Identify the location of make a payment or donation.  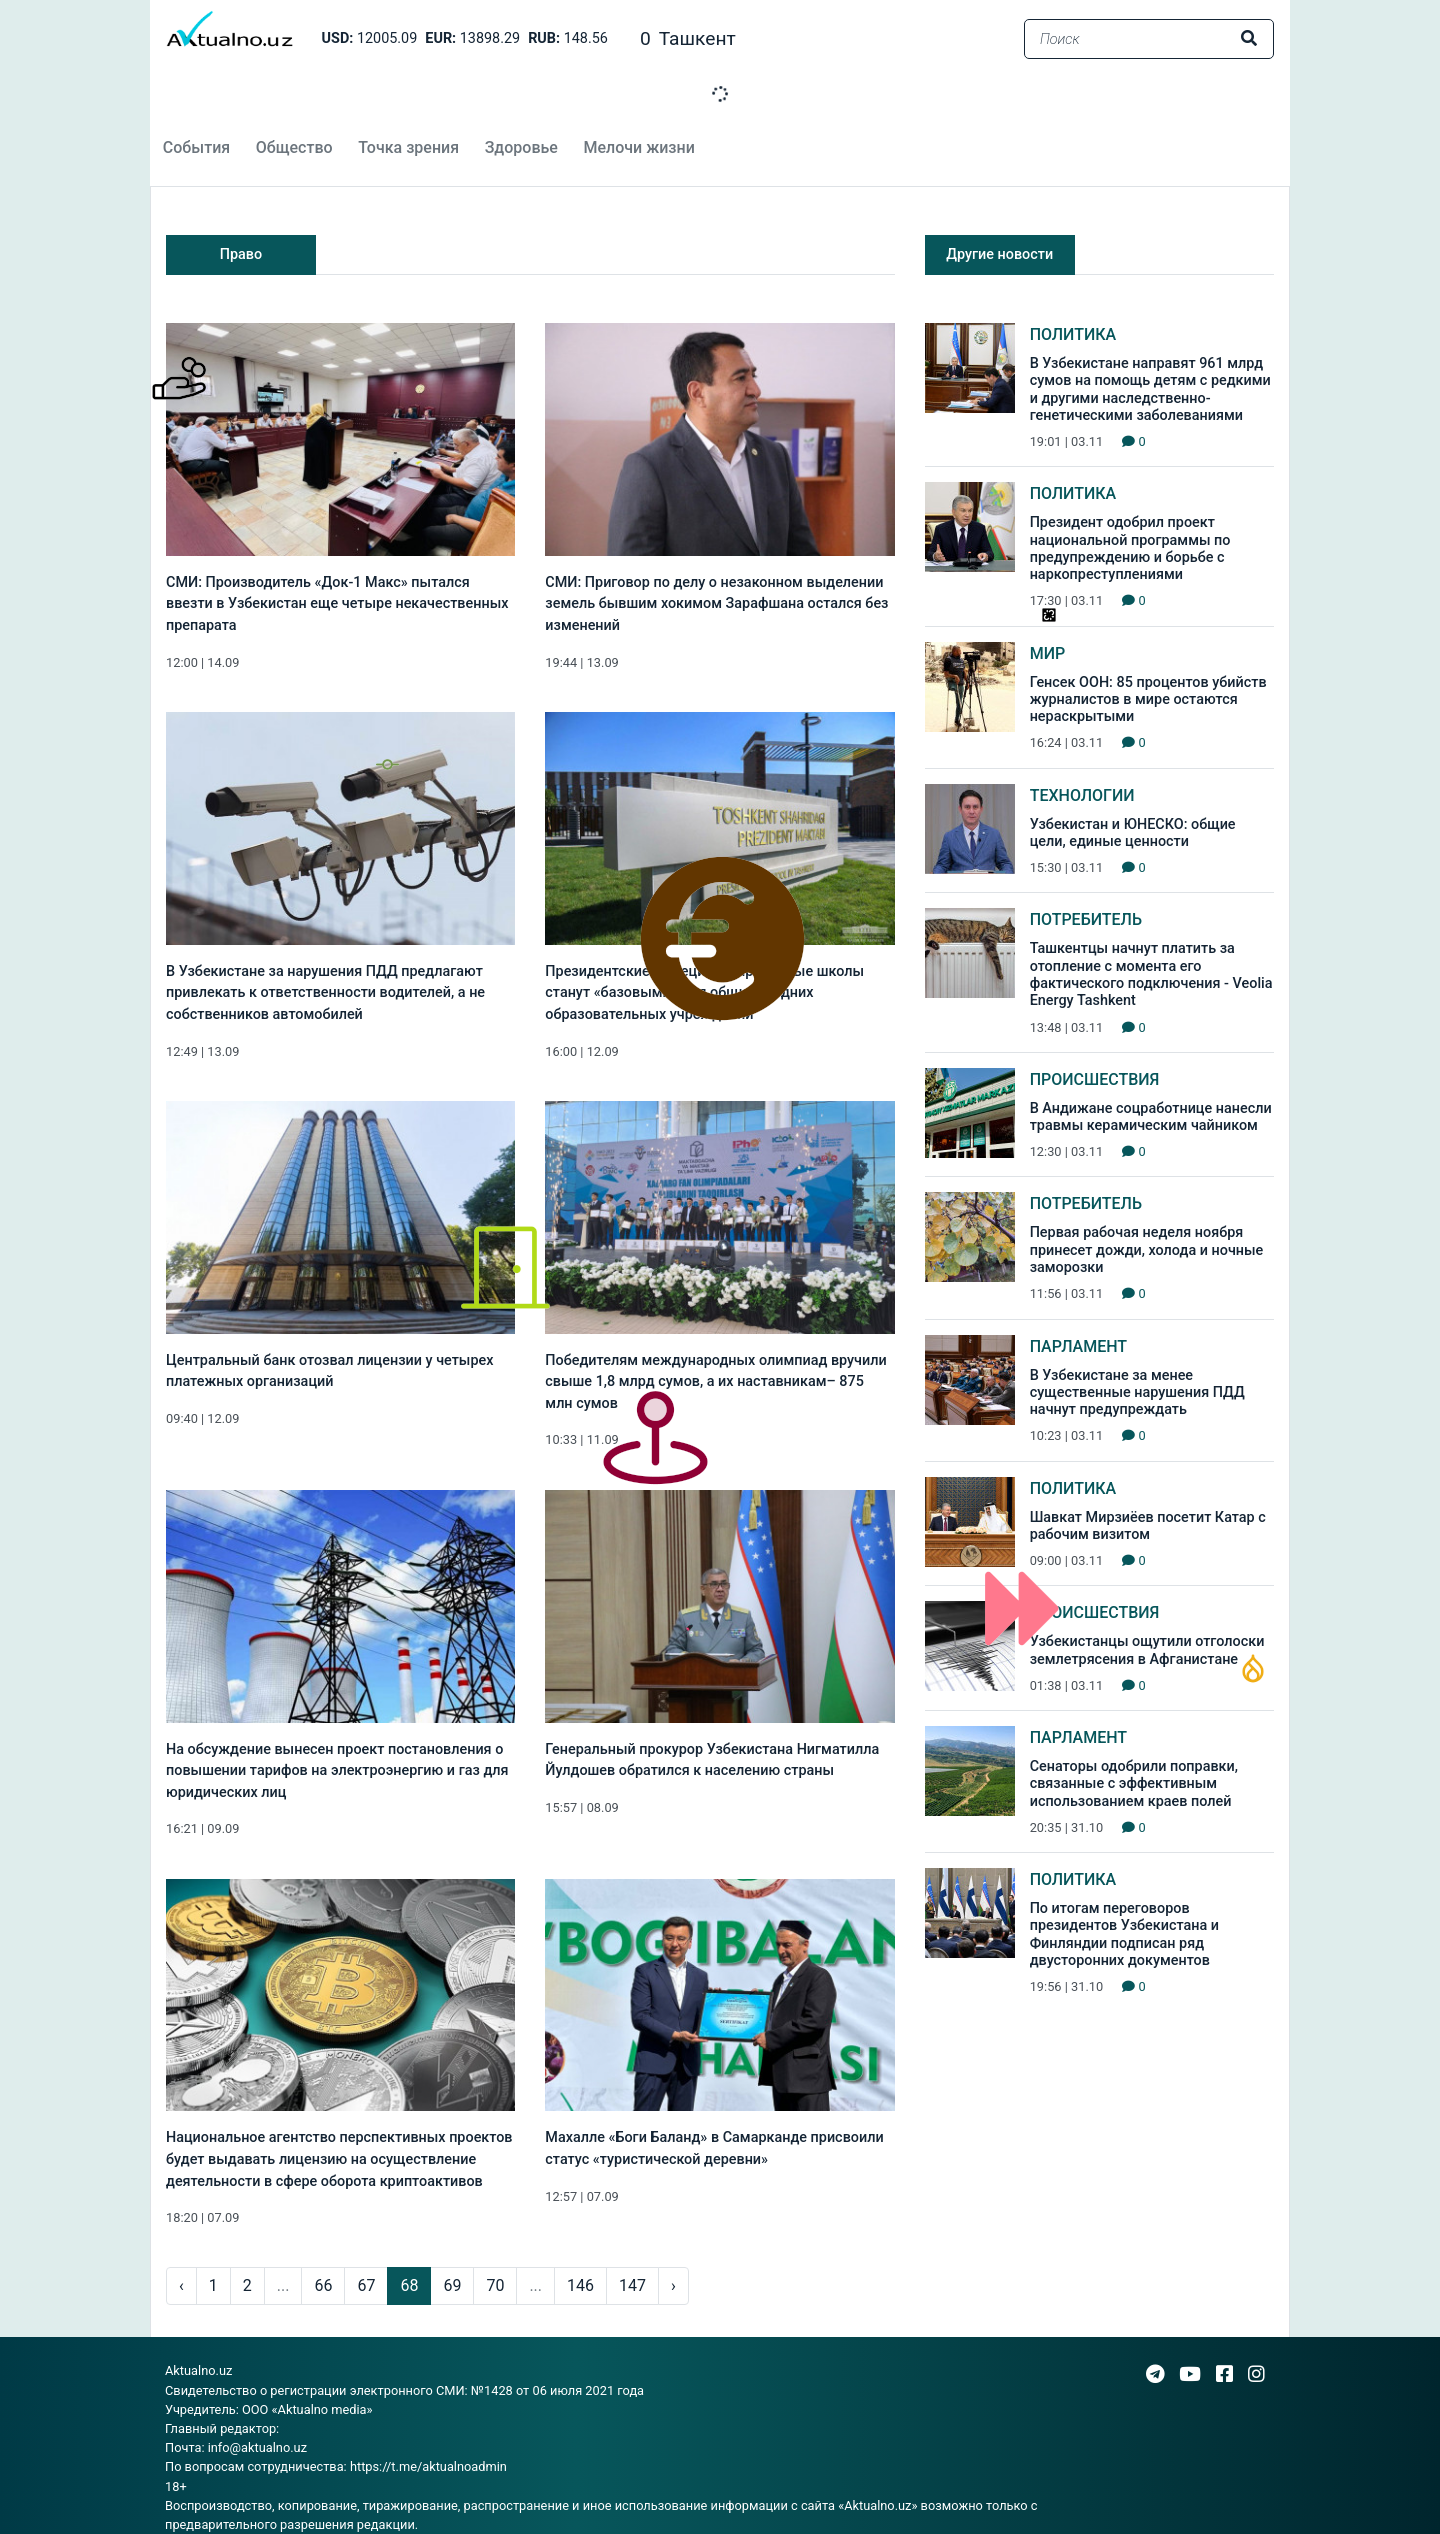
(181, 380).